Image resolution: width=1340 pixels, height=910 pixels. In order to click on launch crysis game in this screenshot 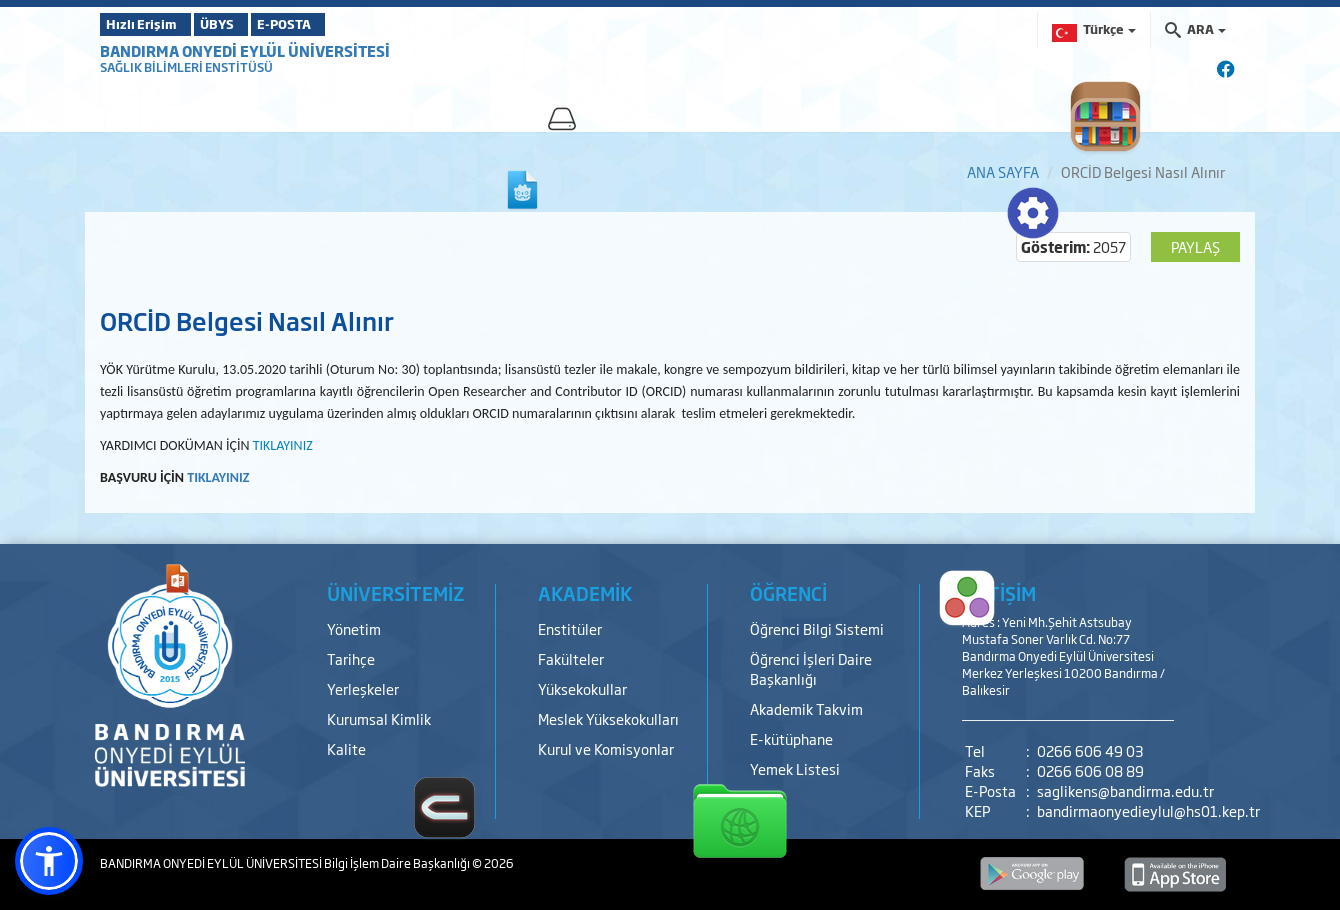, I will do `click(444, 807)`.